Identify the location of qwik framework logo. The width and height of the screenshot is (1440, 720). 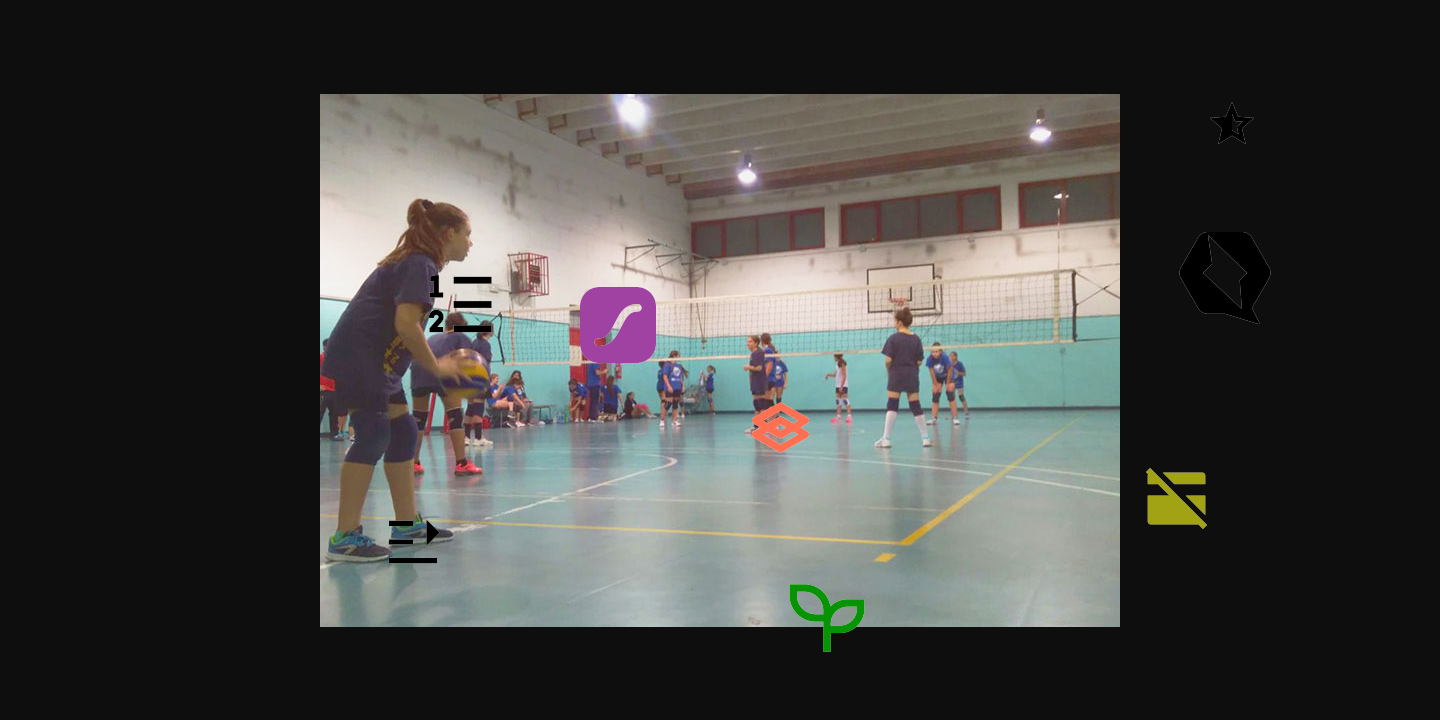
(1225, 278).